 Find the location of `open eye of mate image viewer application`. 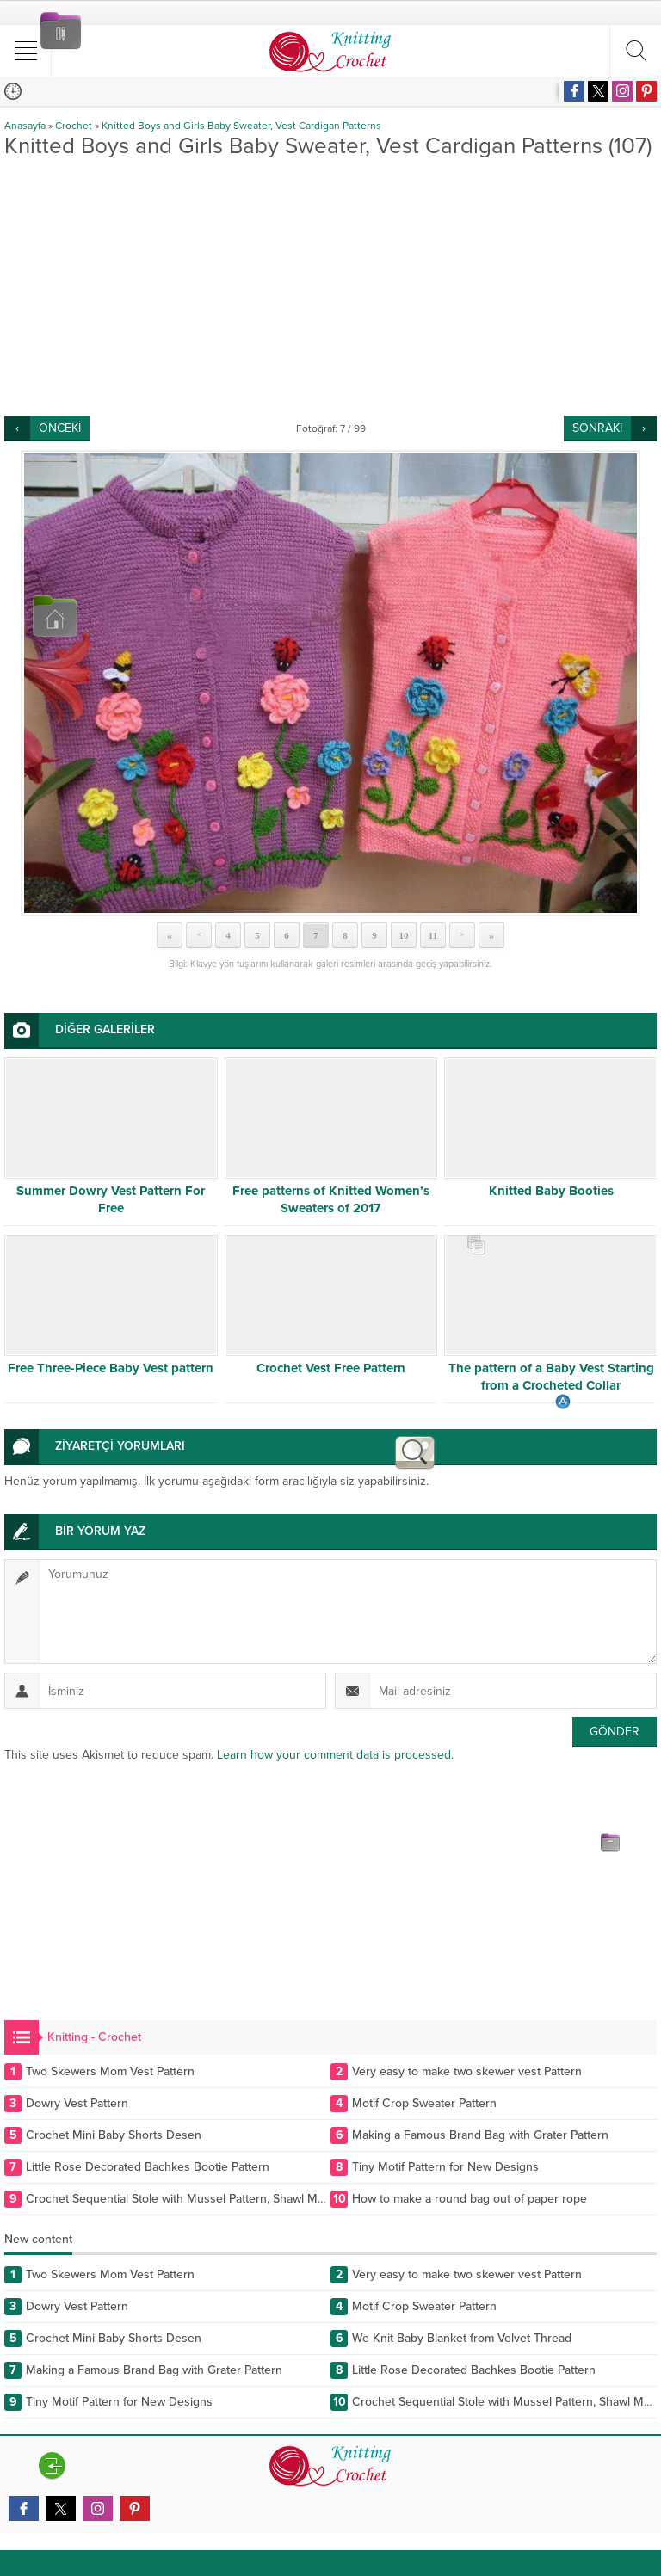

open eye of mate image viewer application is located at coordinates (415, 1452).